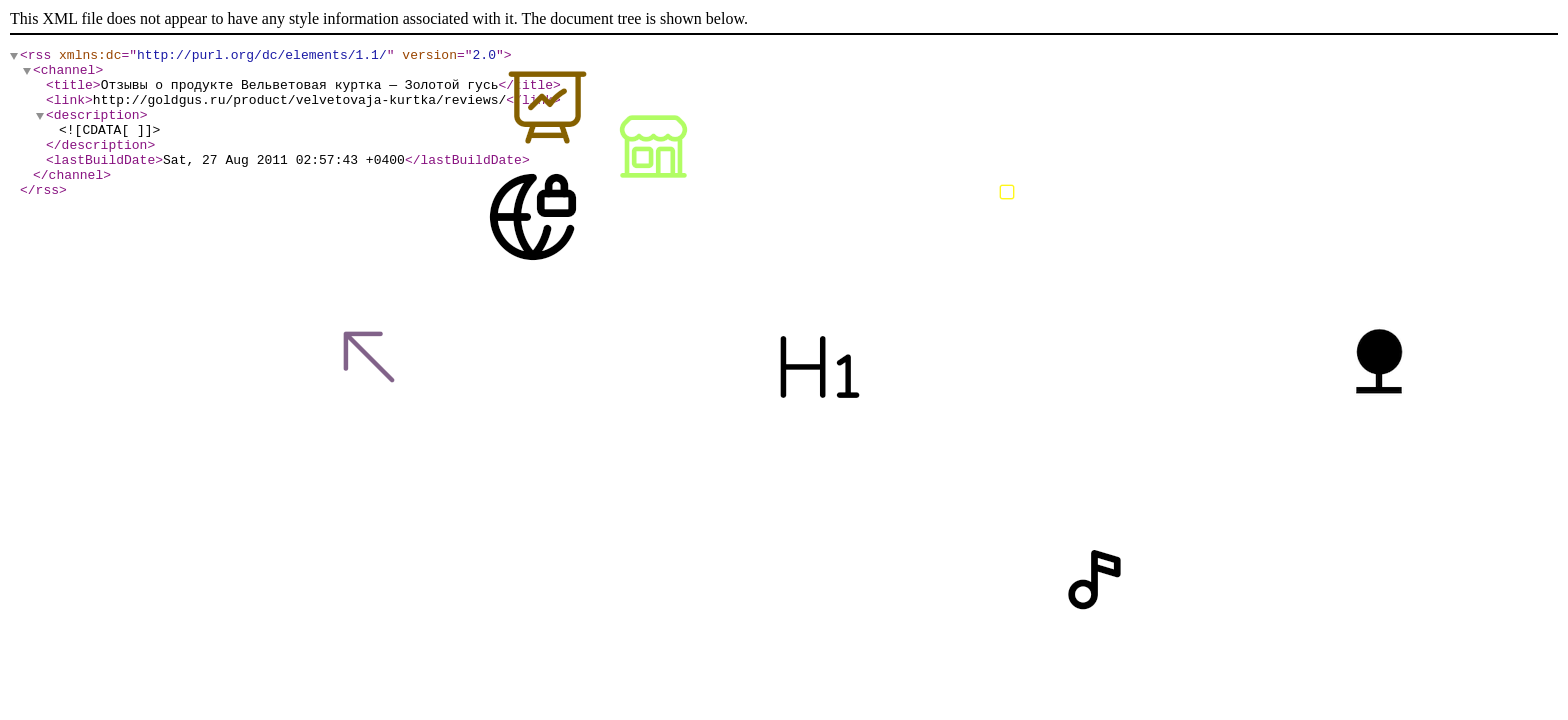  Describe the element at coordinates (1379, 361) in the screenshot. I see `view nature or outdoor photos` at that location.